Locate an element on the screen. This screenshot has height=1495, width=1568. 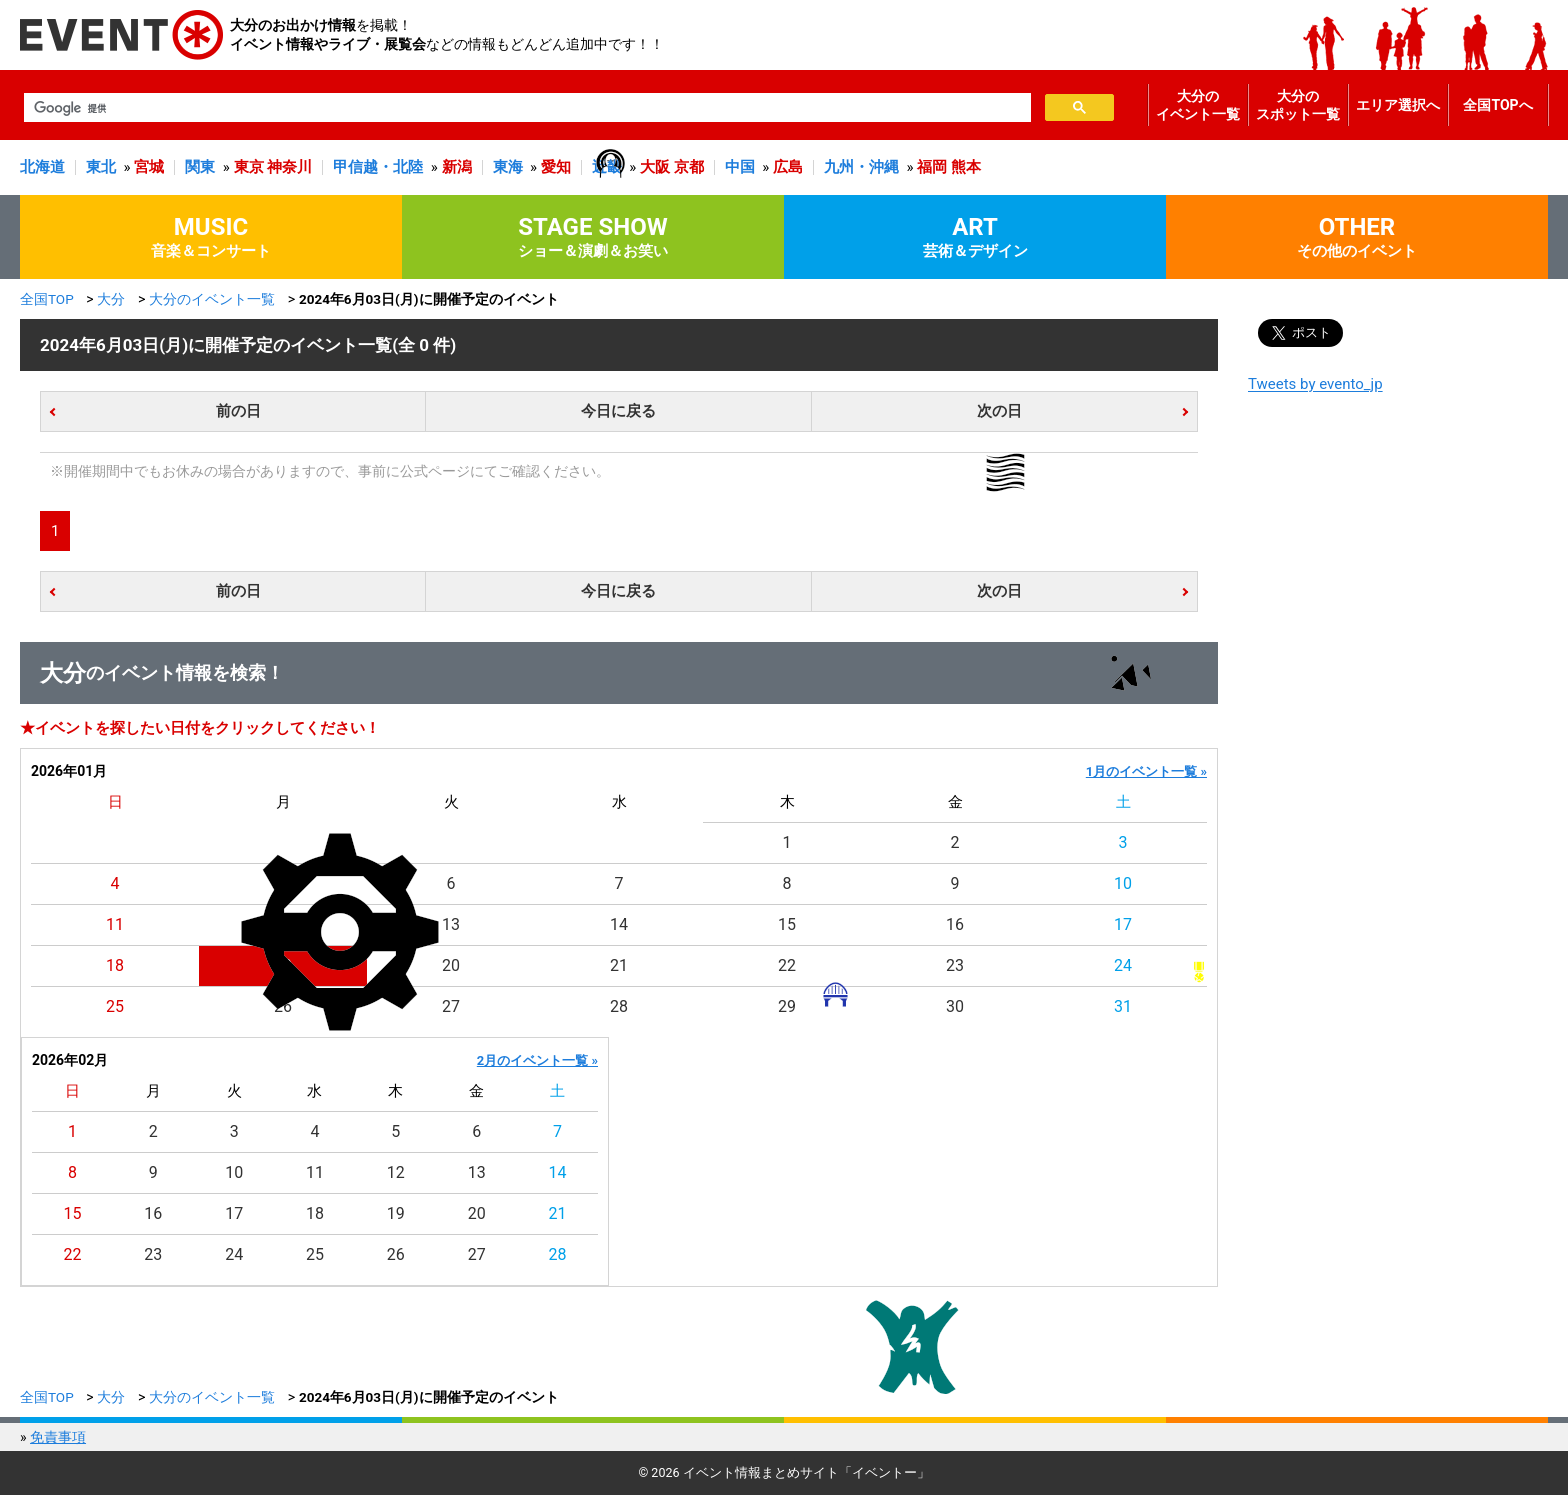
select animal hide material or resource is located at coordinates (912, 1347).